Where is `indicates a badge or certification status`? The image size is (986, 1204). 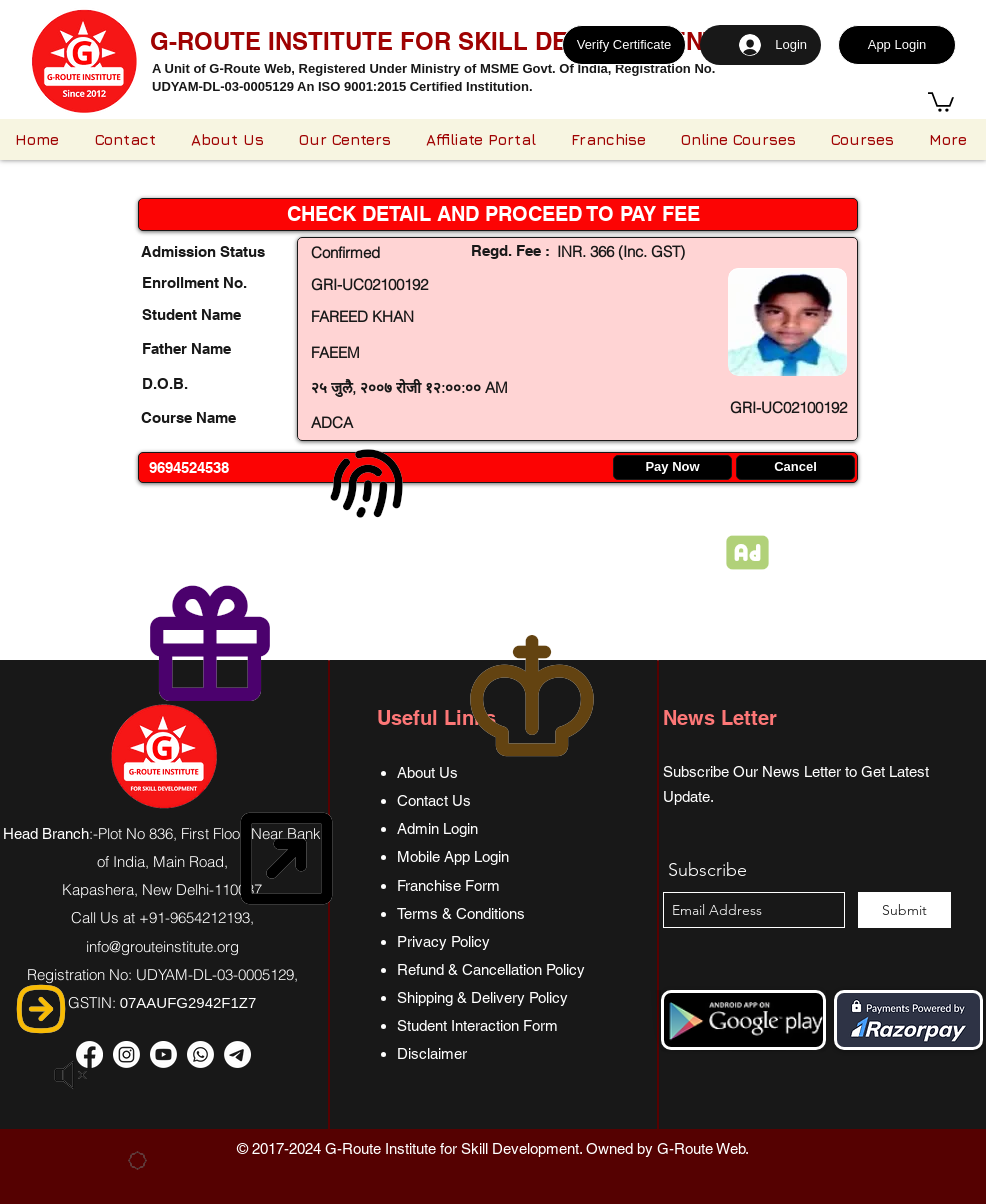
indicates a badge or certification status is located at coordinates (137, 1160).